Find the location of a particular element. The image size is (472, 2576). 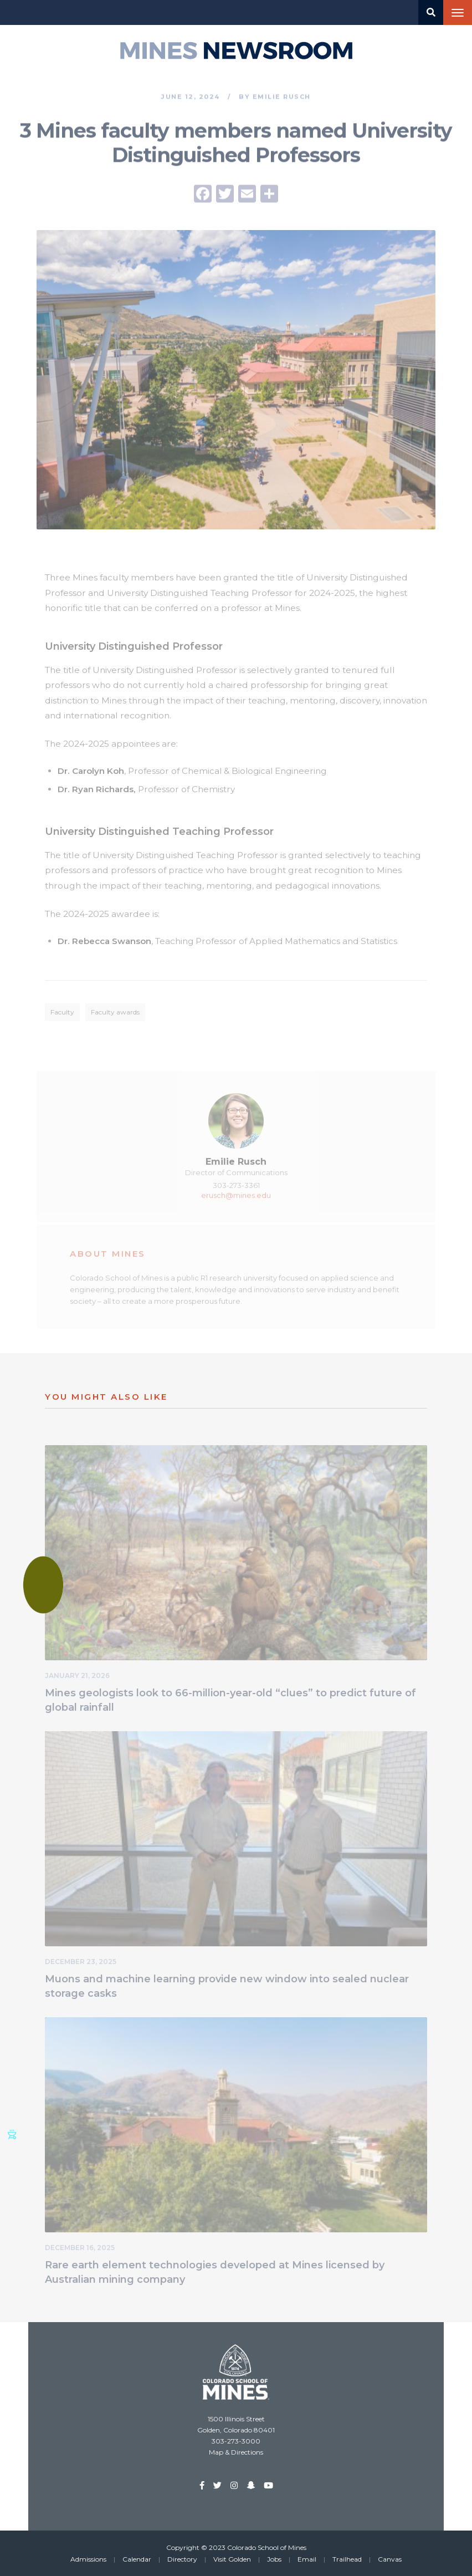

access grill or barbecue settings is located at coordinates (12, 2134).